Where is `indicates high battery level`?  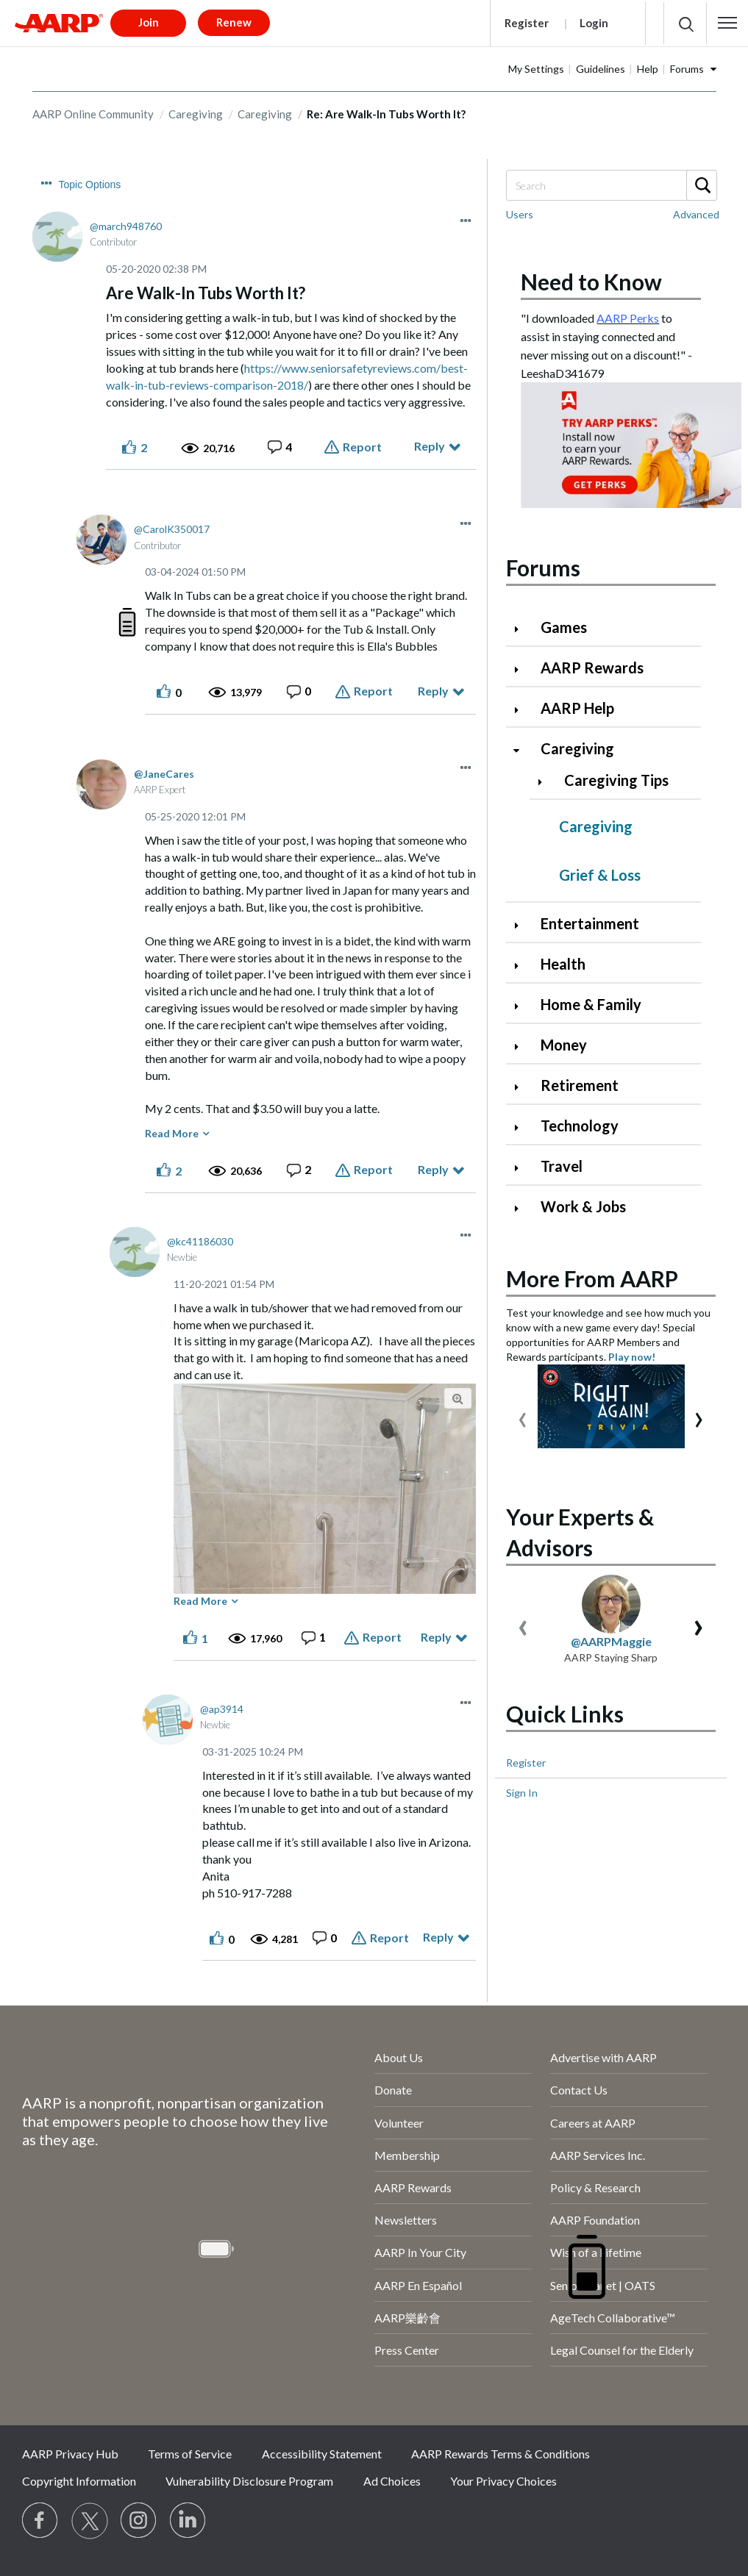 indicates high battery level is located at coordinates (127, 623).